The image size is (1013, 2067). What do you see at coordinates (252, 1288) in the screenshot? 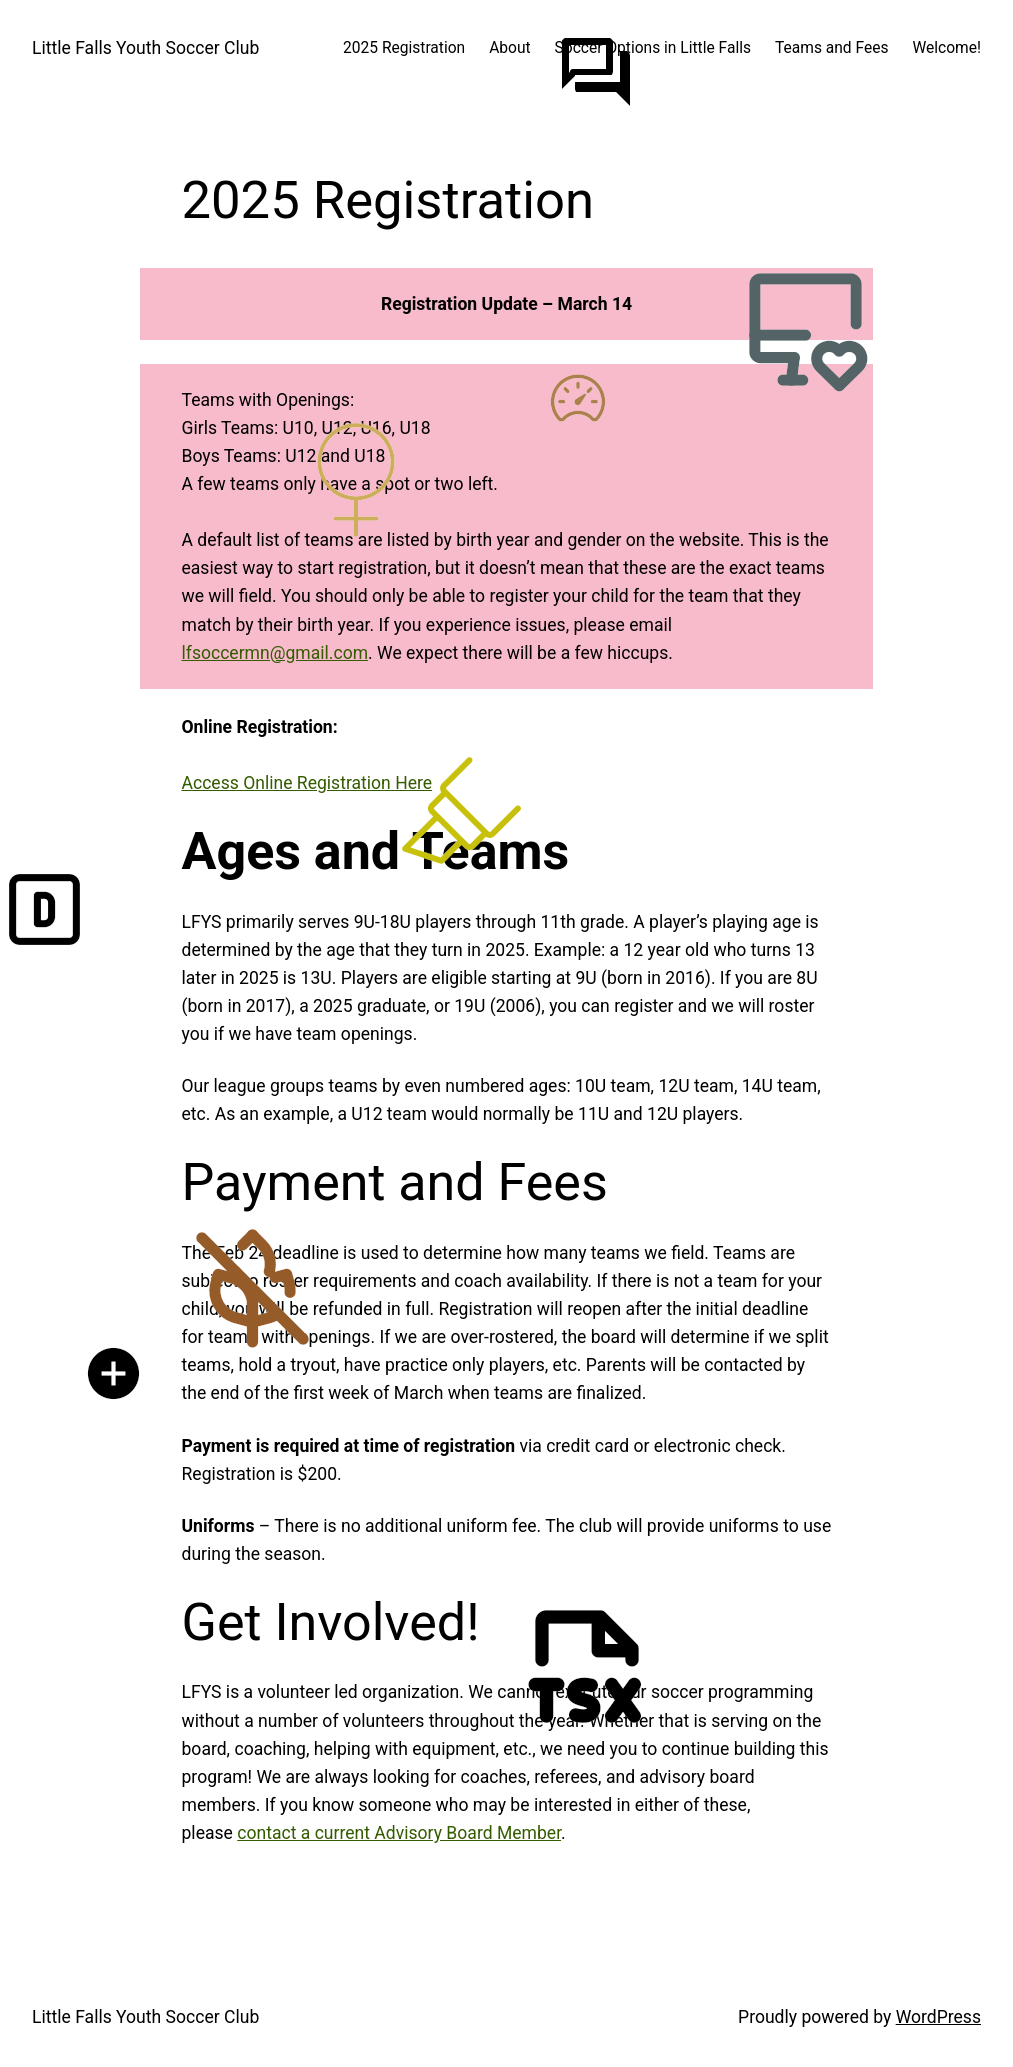
I see `indicates gluten-free option or product` at bounding box center [252, 1288].